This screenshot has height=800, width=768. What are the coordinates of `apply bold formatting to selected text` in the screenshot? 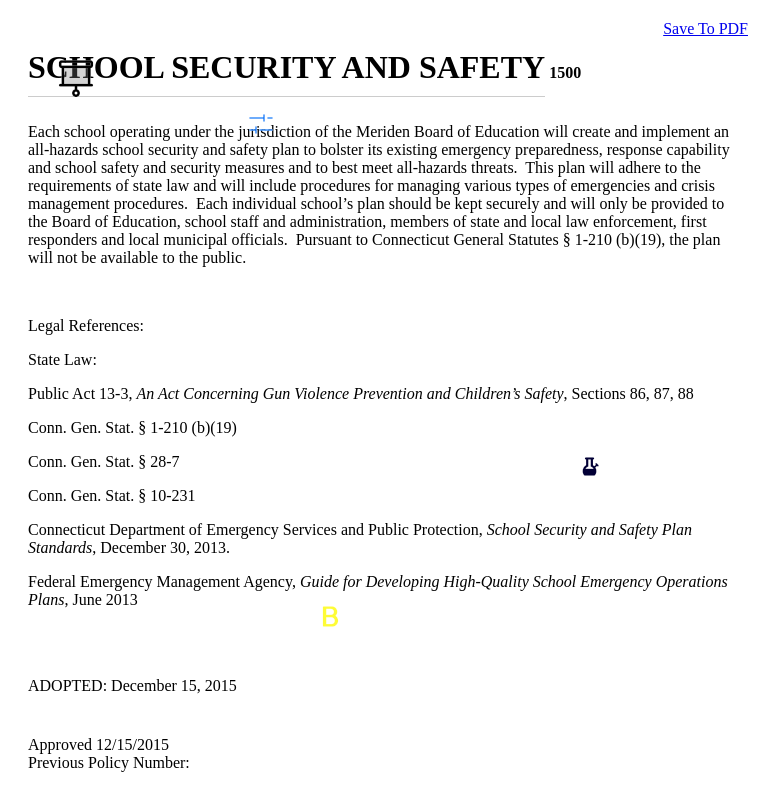 It's located at (330, 616).